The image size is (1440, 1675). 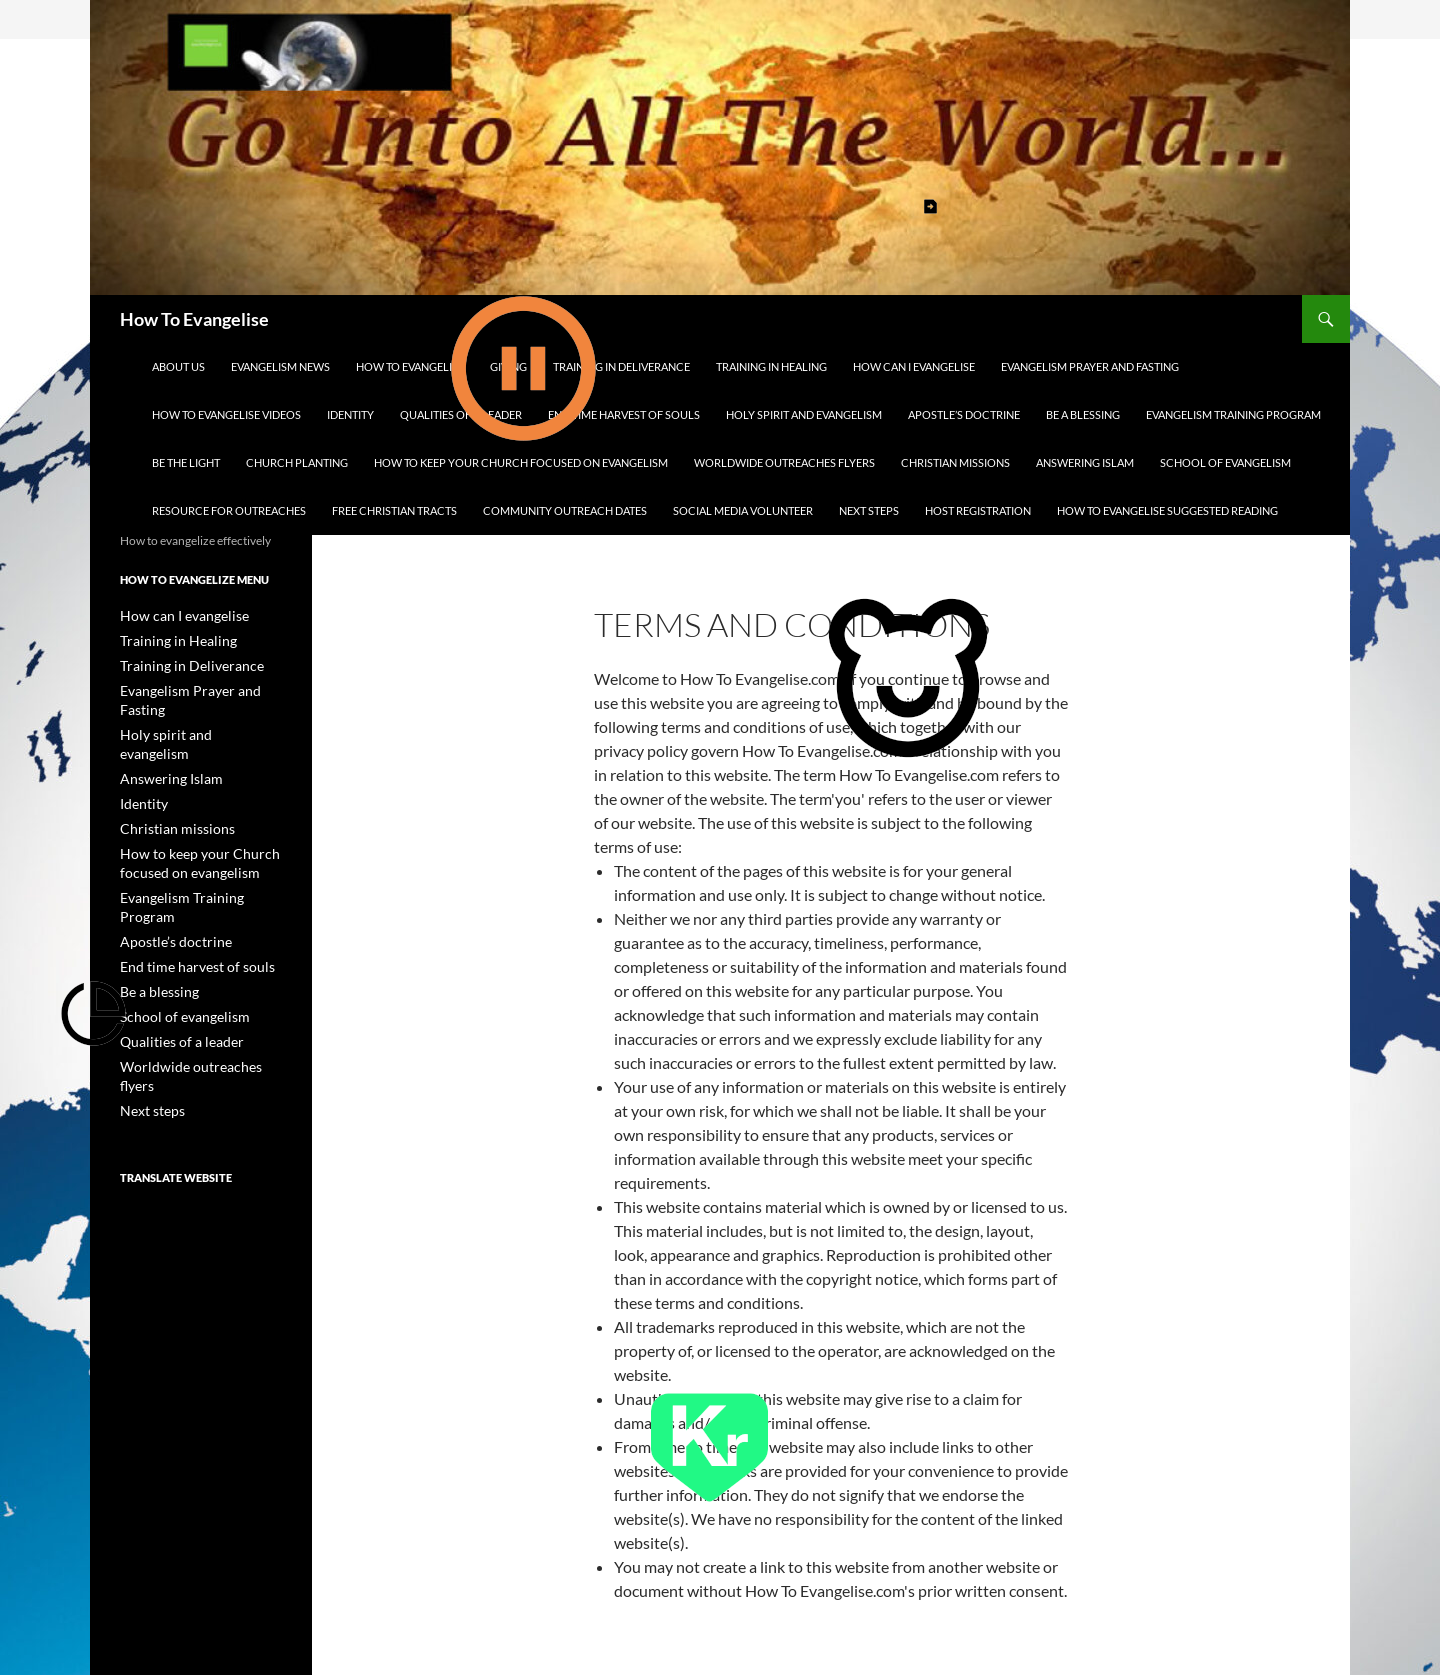 What do you see at coordinates (523, 368) in the screenshot?
I see `pause media playback` at bounding box center [523, 368].